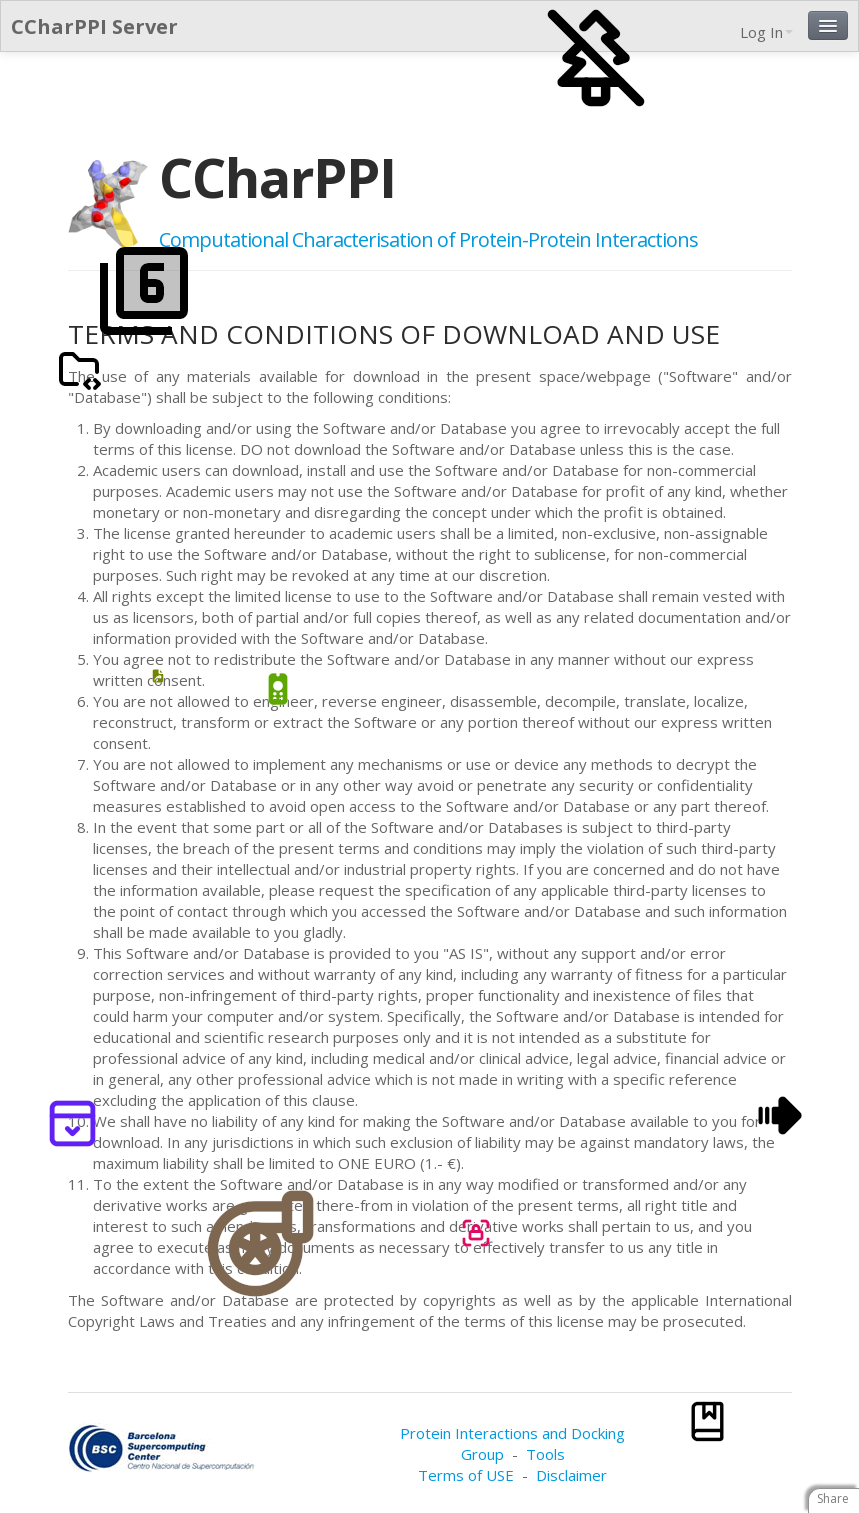 Image resolution: width=859 pixels, height=1513 pixels. Describe the element at coordinates (260, 1243) in the screenshot. I see `access turbocharger or engine performance settings` at that location.